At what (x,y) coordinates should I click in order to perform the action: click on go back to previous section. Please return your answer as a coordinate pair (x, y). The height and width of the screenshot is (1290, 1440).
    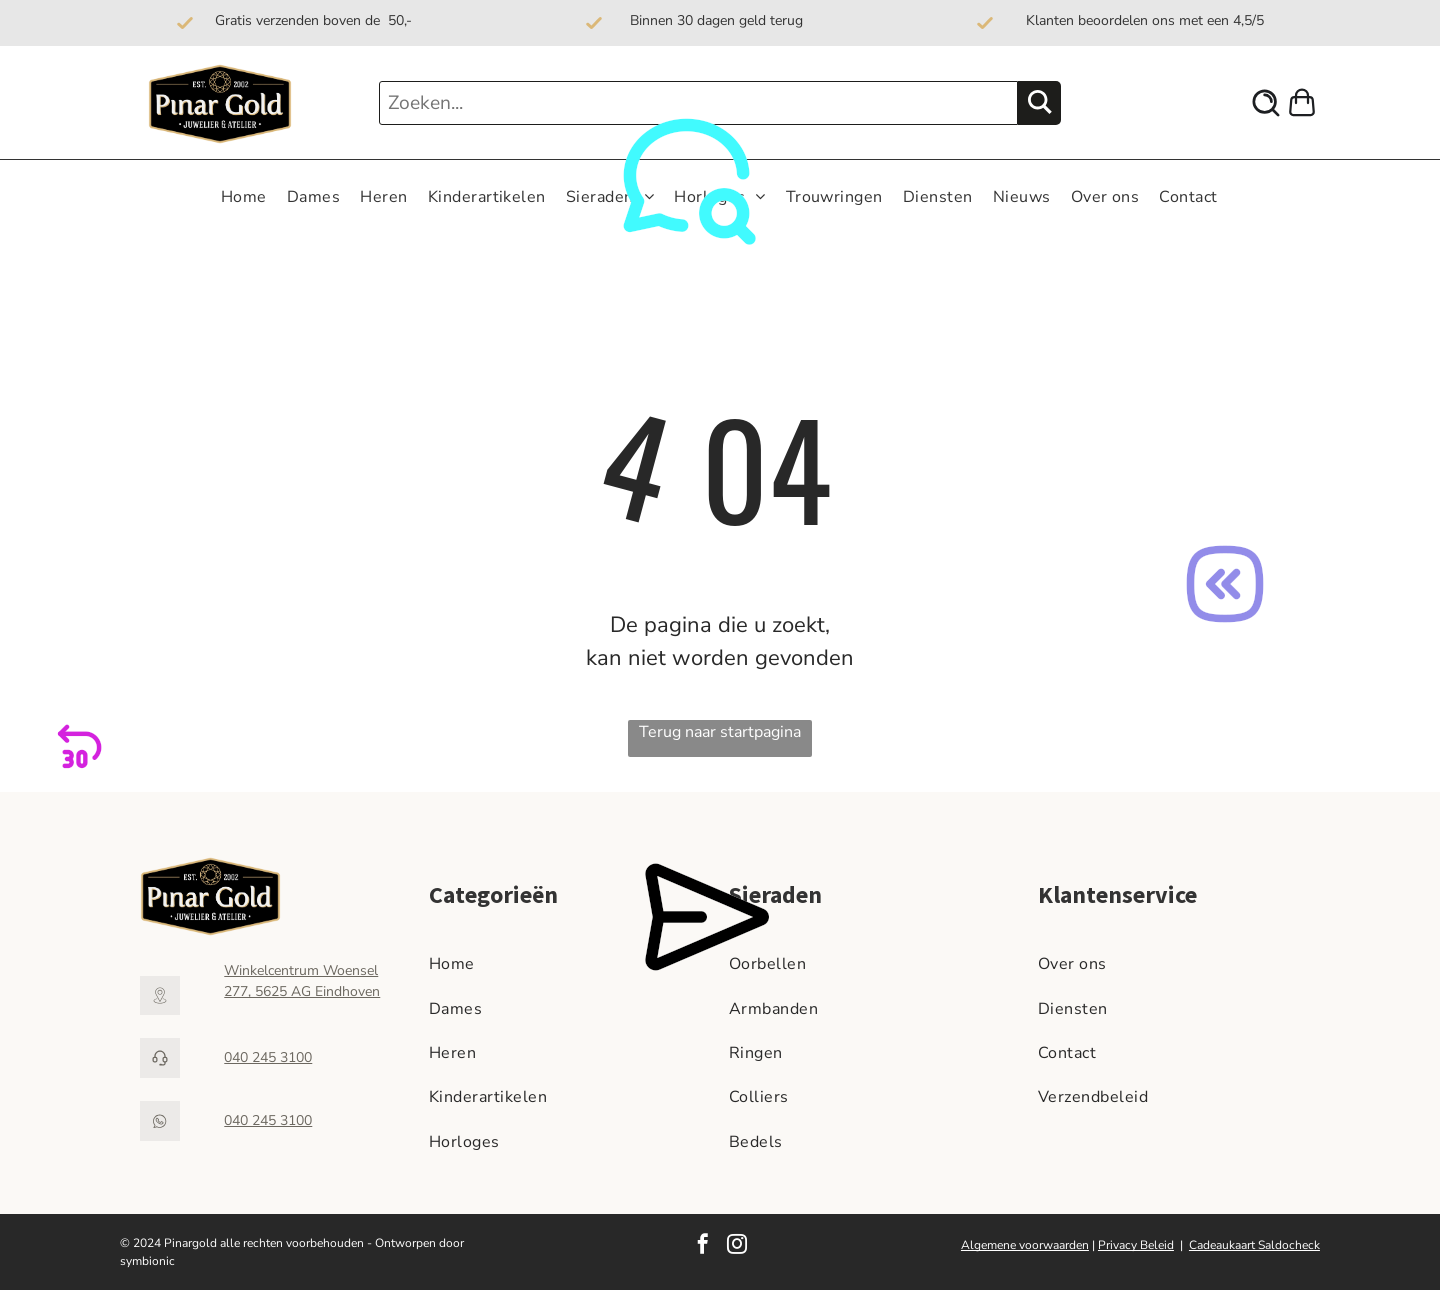
    Looking at the image, I should click on (1225, 584).